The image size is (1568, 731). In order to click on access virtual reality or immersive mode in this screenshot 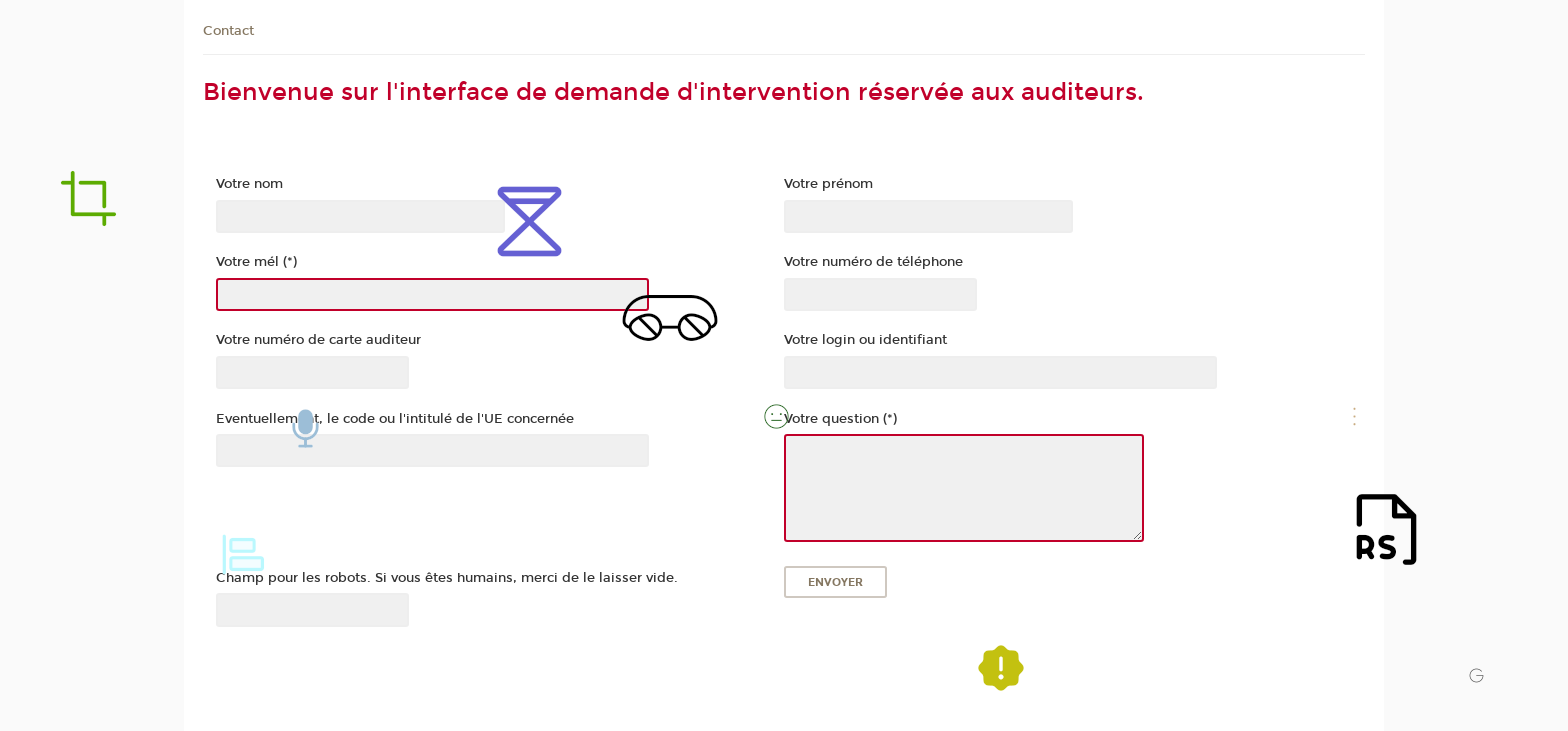, I will do `click(670, 318)`.